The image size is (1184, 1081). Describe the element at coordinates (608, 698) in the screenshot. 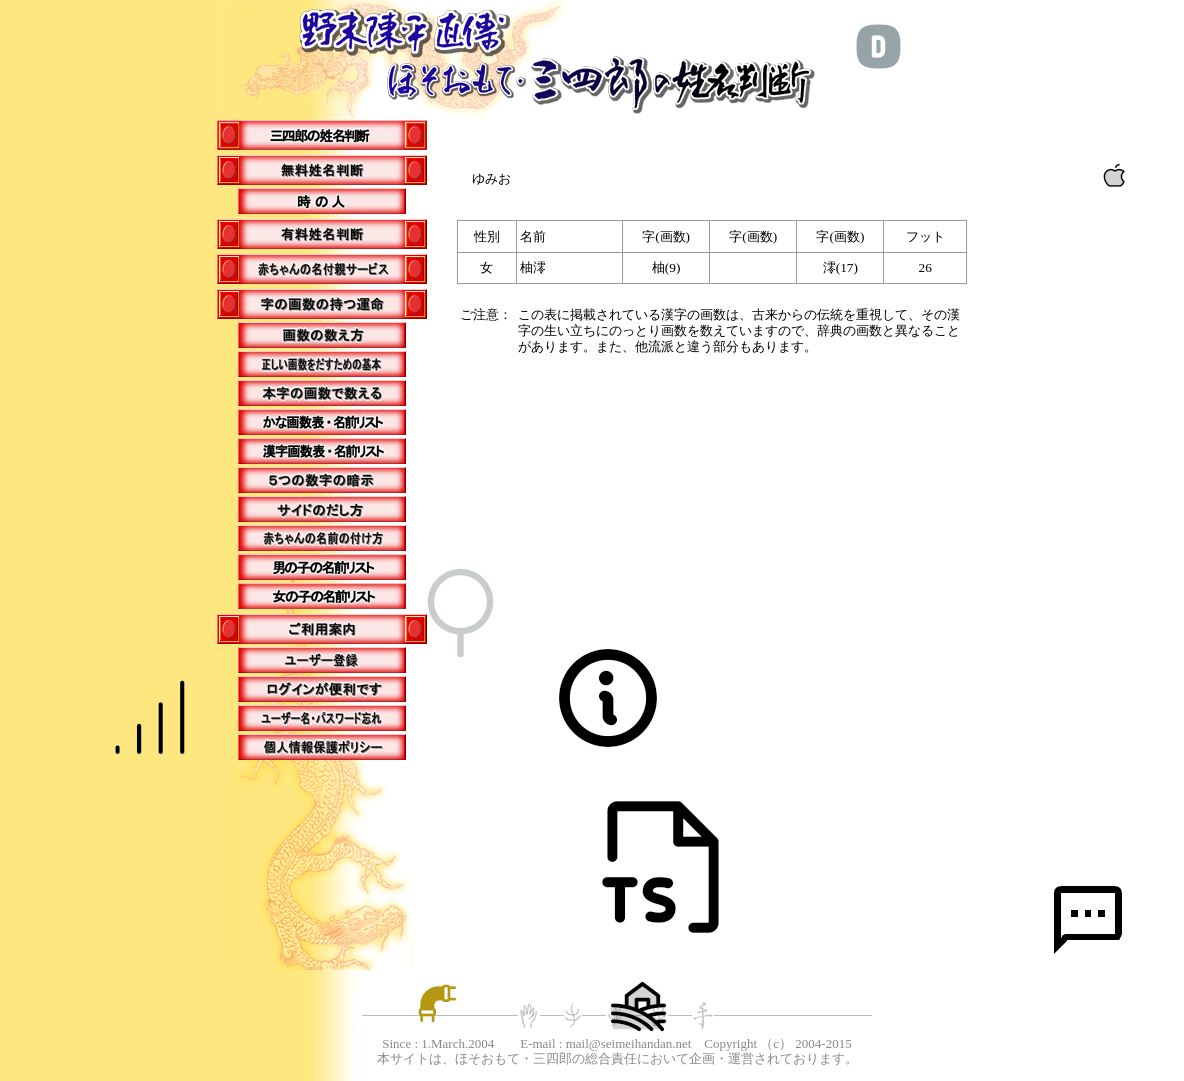

I see `view more information or details` at that location.